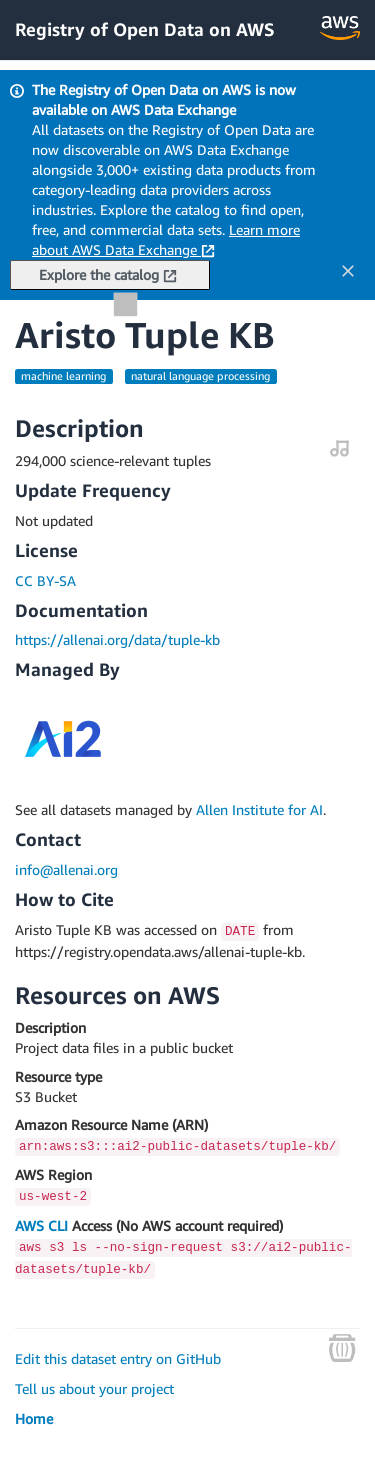 This screenshot has height=1469, width=375. I want to click on stop media playback, so click(125, 304).